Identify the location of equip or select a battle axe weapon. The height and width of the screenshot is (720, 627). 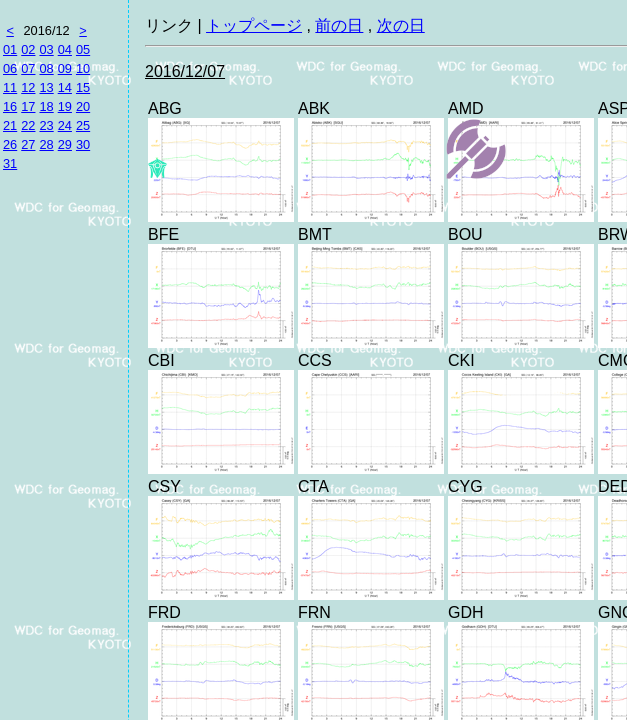
(476, 149).